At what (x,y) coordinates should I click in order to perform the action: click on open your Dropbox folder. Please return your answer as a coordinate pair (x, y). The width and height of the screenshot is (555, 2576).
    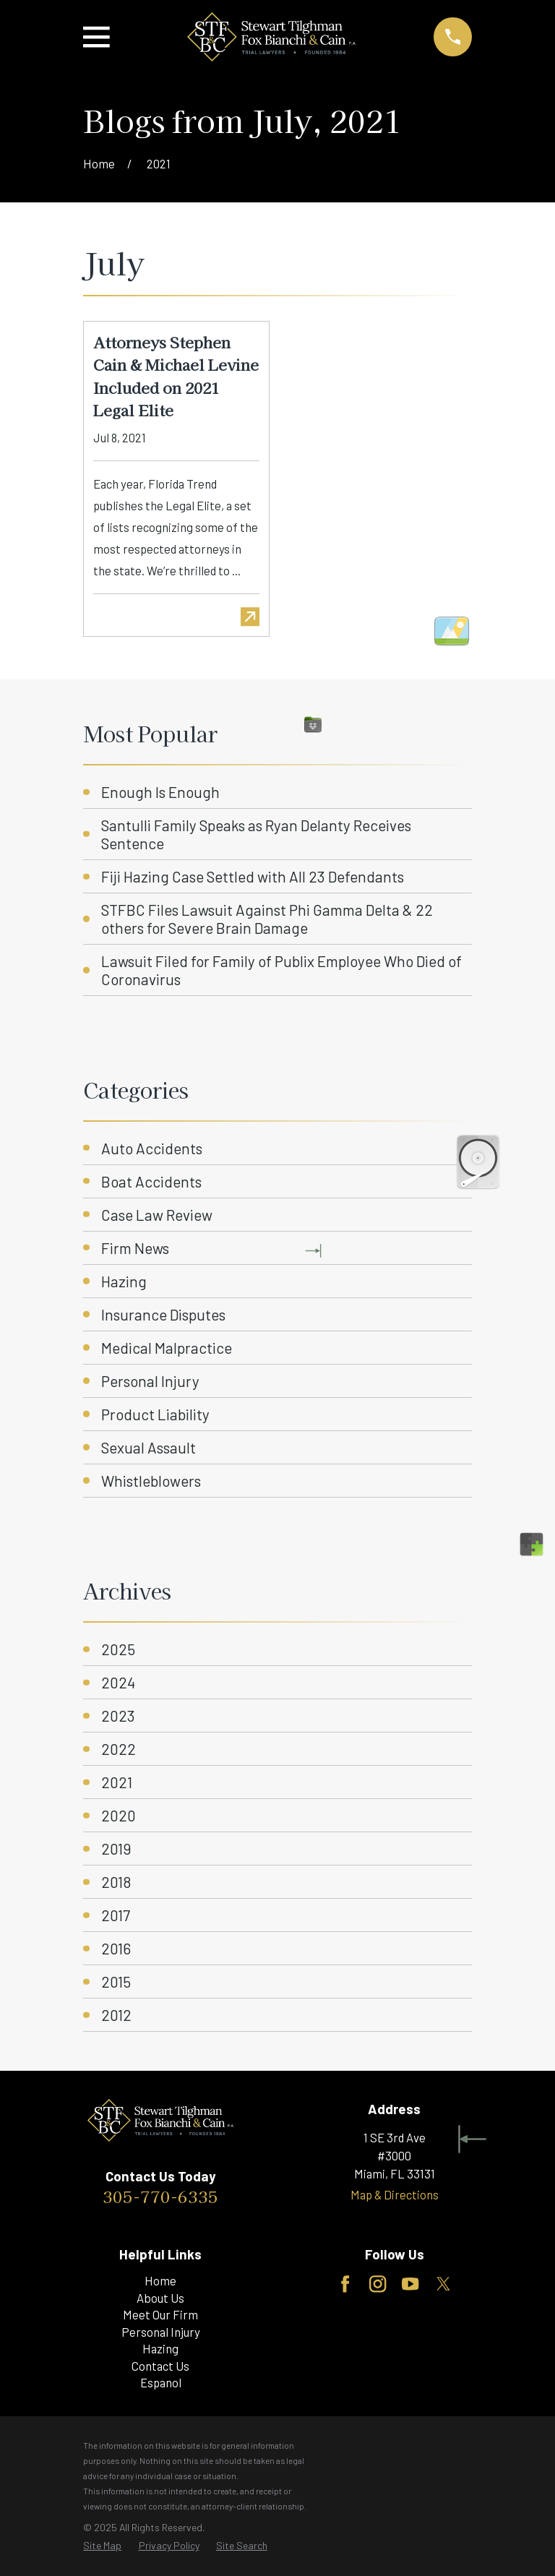
    Looking at the image, I should click on (313, 724).